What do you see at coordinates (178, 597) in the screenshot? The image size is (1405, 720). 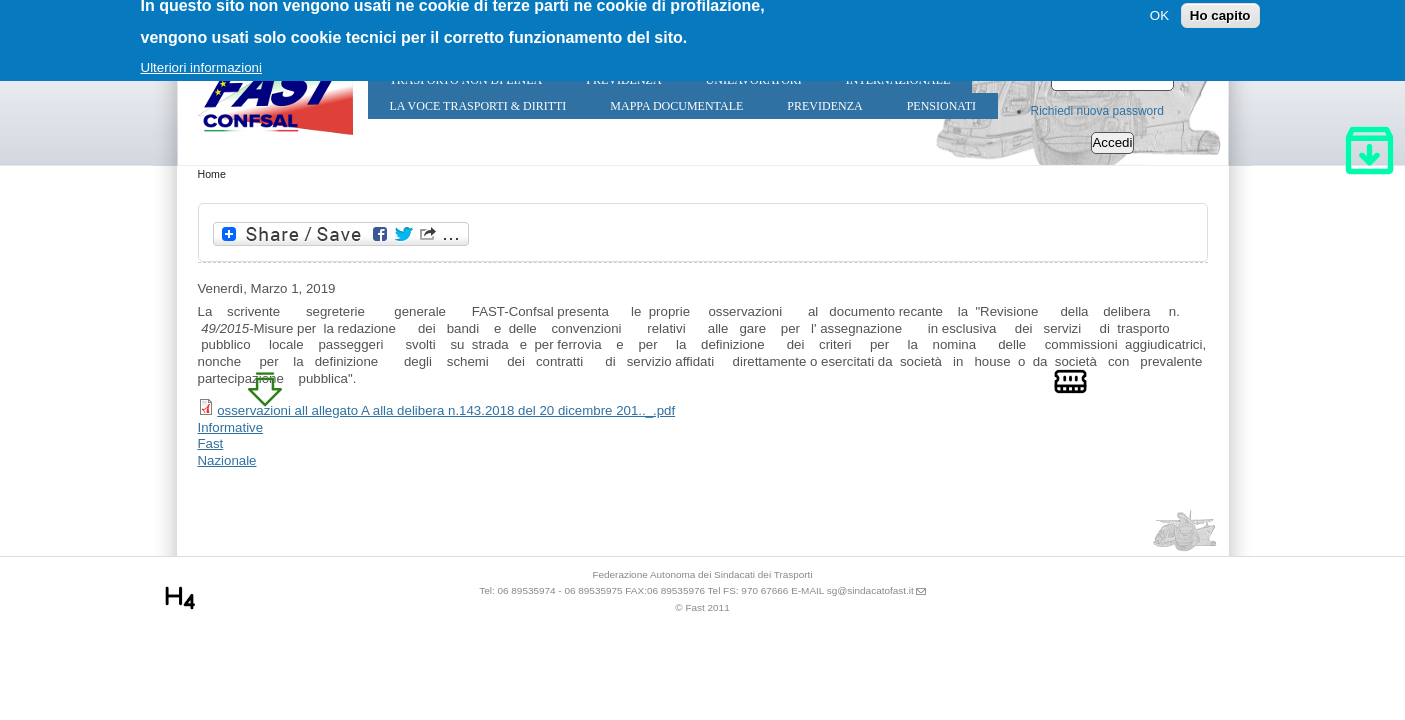 I see `format text as heading level 4` at bounding box center [178, 597].